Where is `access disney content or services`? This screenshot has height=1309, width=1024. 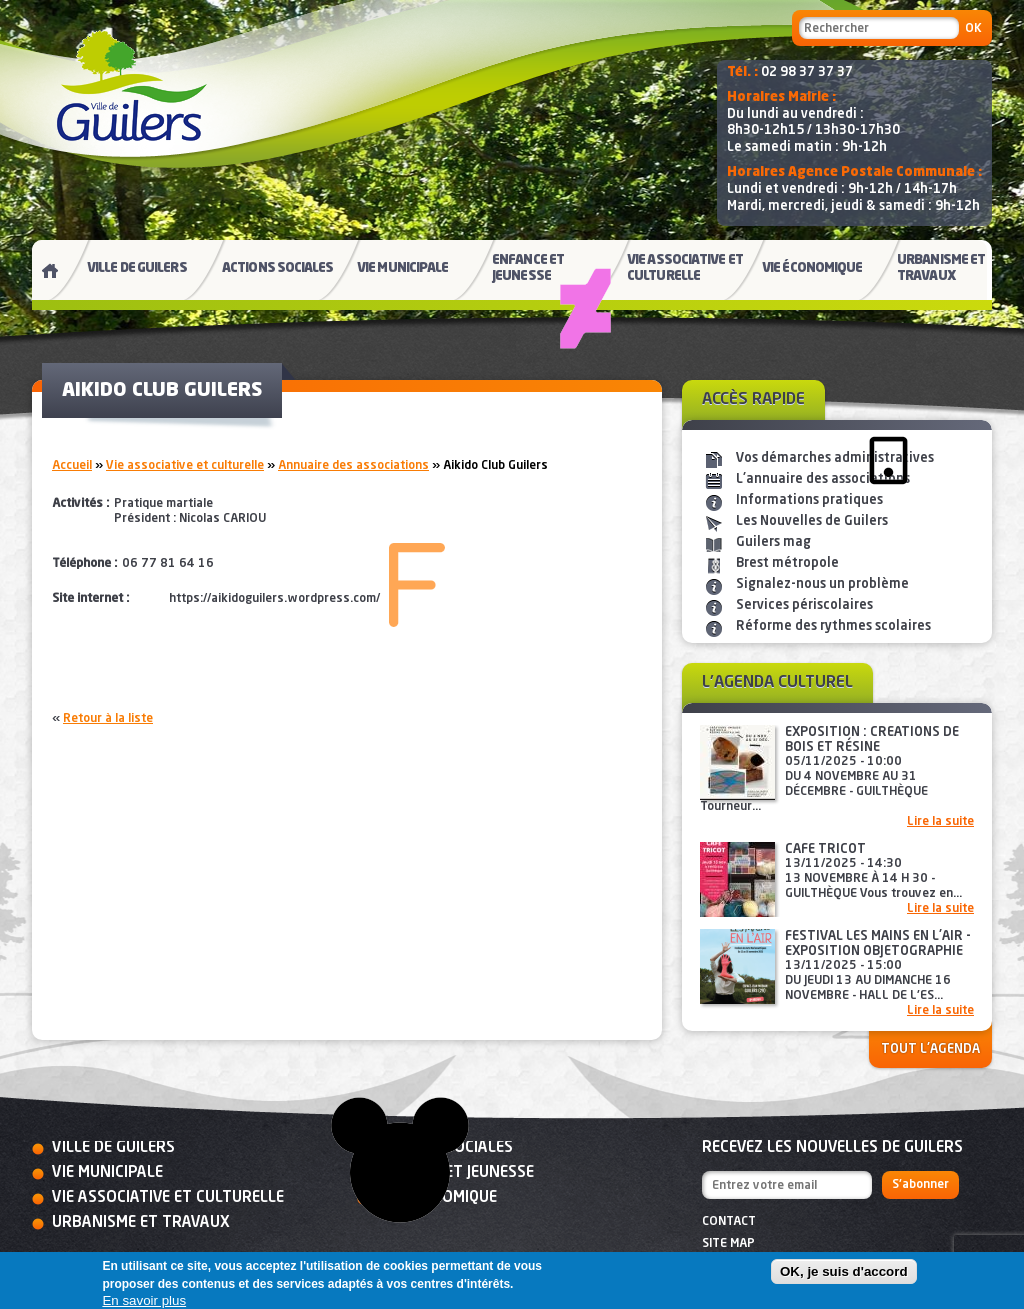 access disney content or services is located at coordinates (400, 1160).